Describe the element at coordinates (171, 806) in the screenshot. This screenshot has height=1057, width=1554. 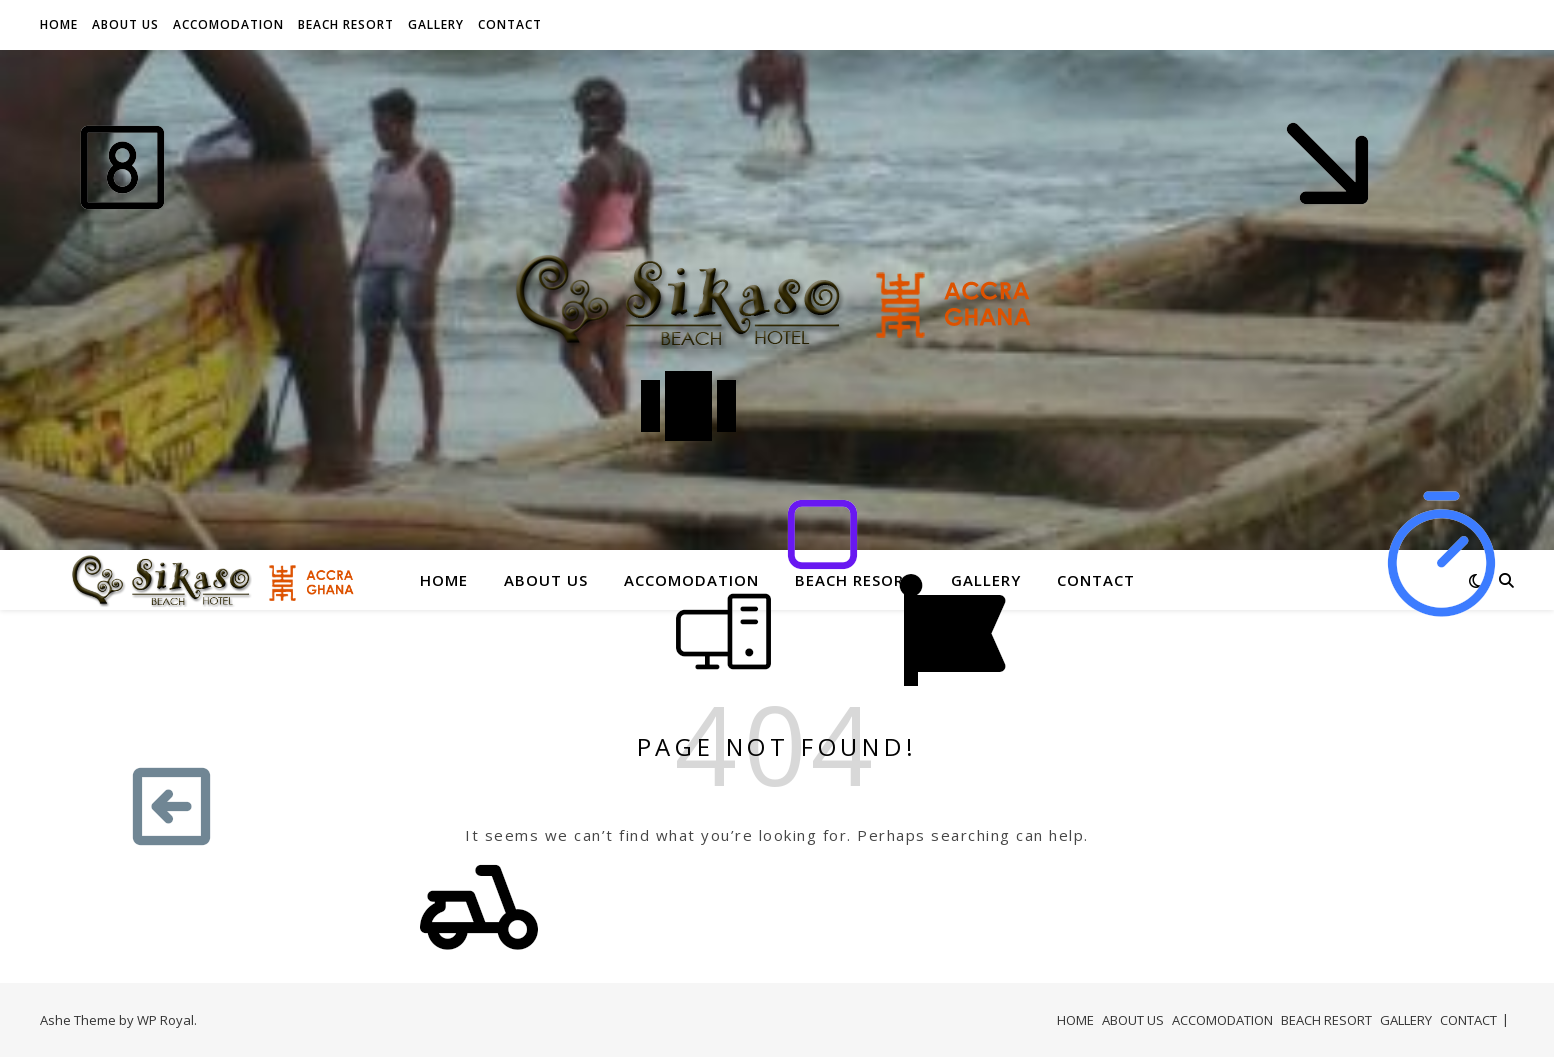
I see `go back to the previous screen` at that location.